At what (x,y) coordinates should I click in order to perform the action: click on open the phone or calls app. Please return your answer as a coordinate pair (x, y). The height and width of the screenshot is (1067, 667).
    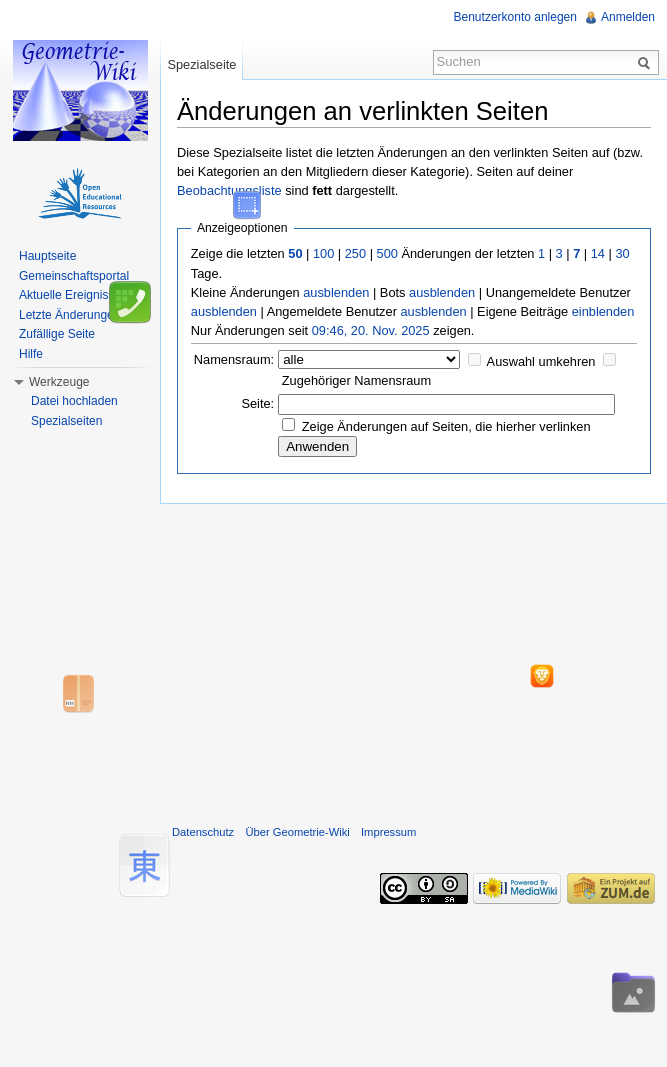
    Looking at the image, I should click on (130, 302).